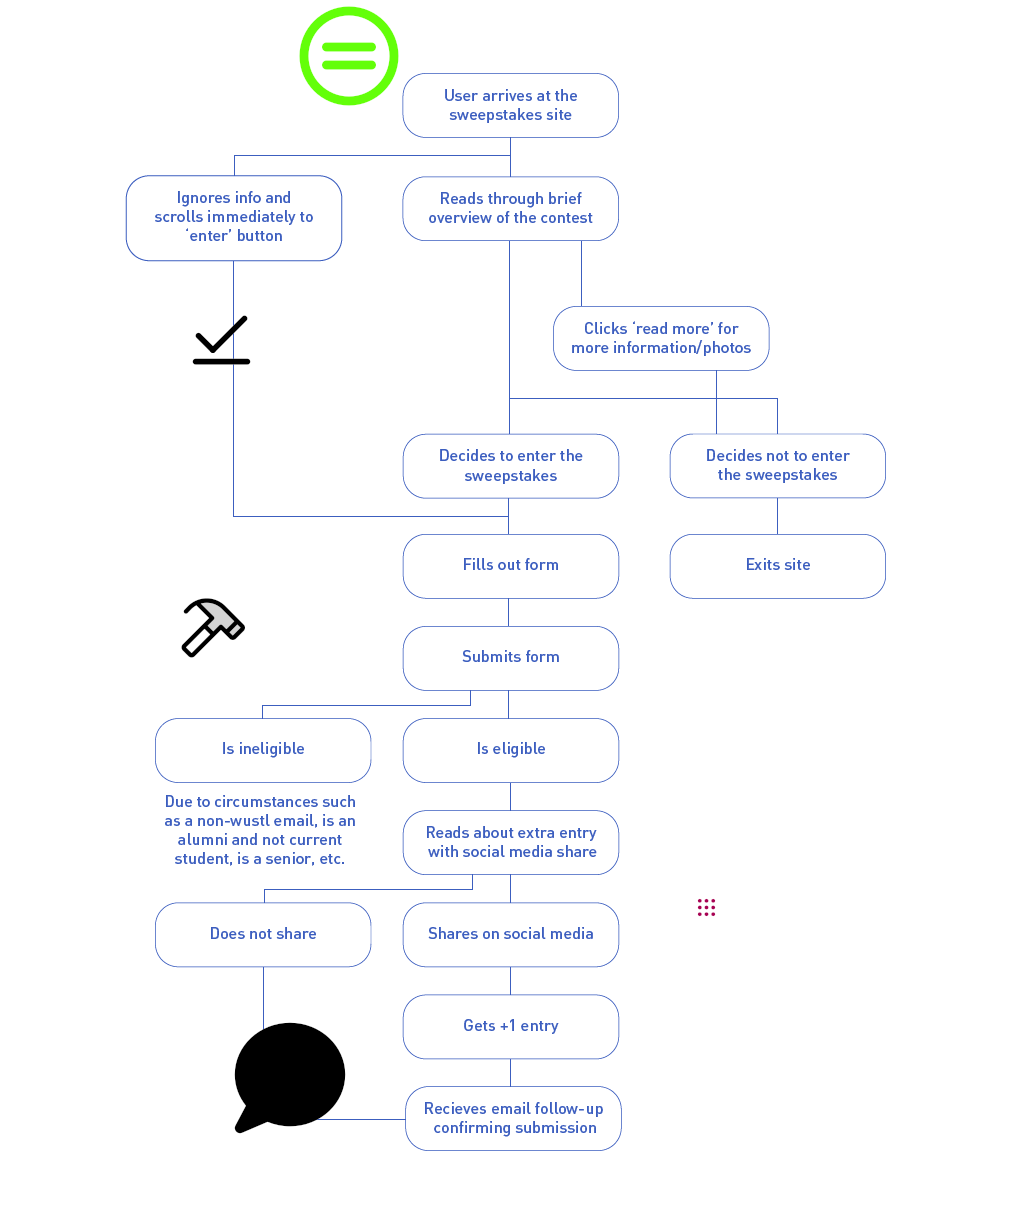 This screenshot has width=1036, height=1209. Describe the element at coordinates (210, 629) in the screenshot. I see `access tools or settings` at that location.